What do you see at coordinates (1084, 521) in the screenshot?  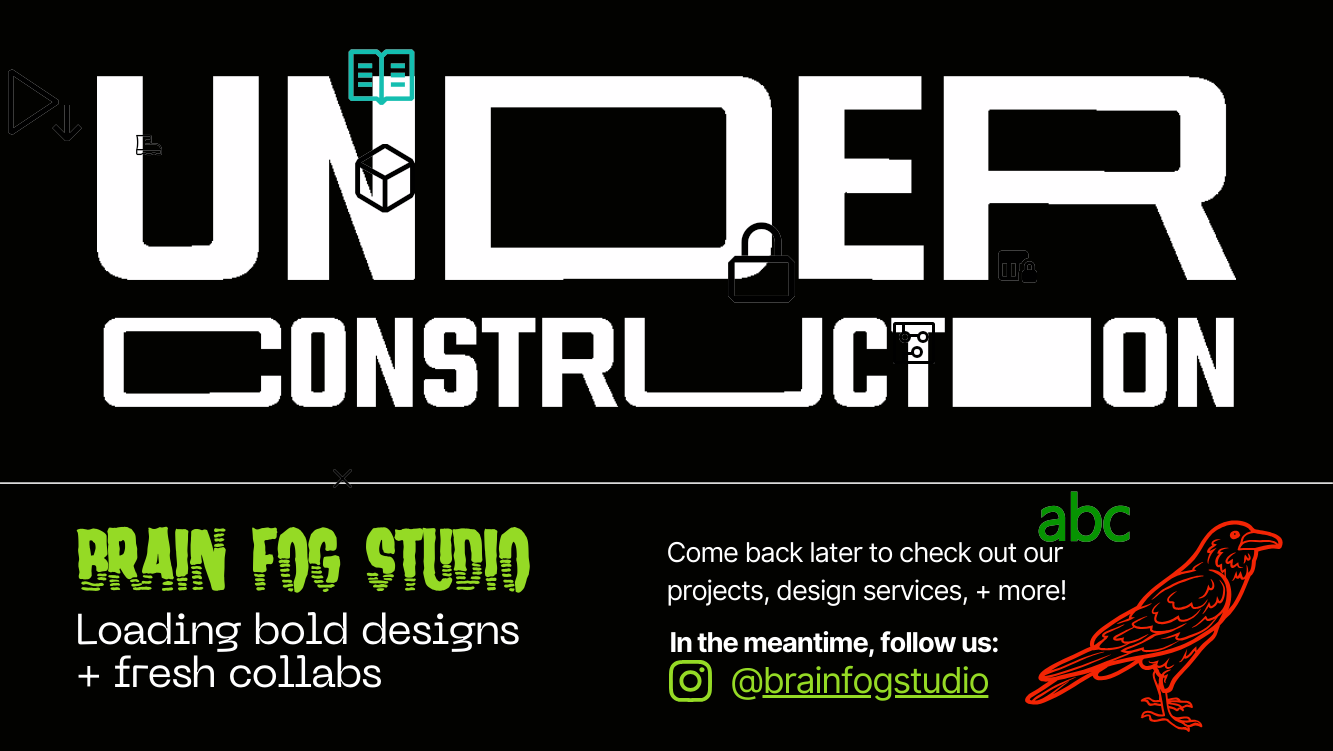 I see `indicates a text or string variable in code` at bounding box center [1084, 521].